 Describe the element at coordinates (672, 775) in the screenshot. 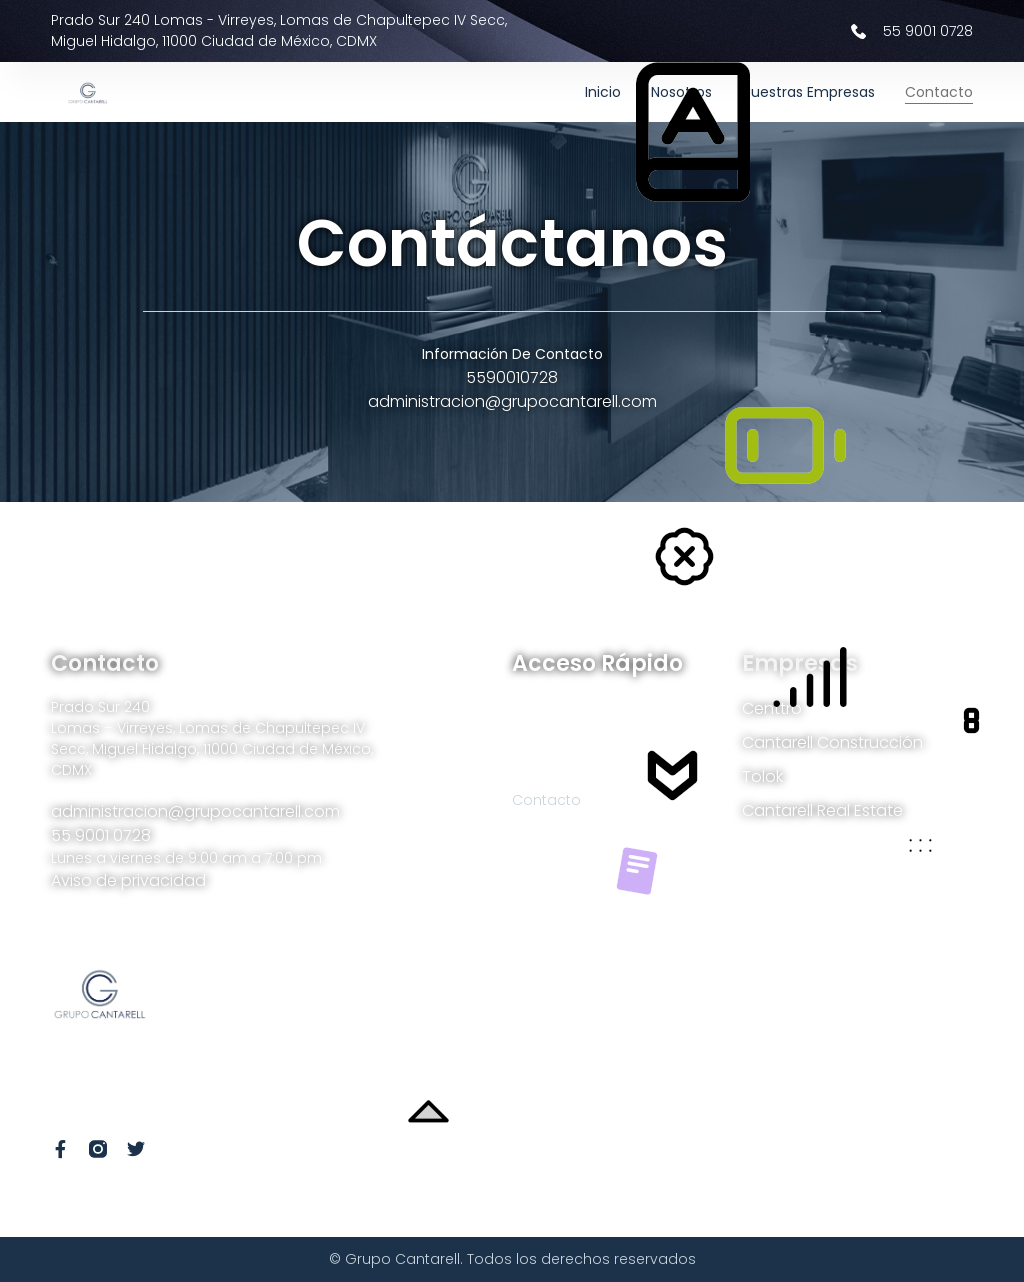

I see `expand or show more content below` at that location.